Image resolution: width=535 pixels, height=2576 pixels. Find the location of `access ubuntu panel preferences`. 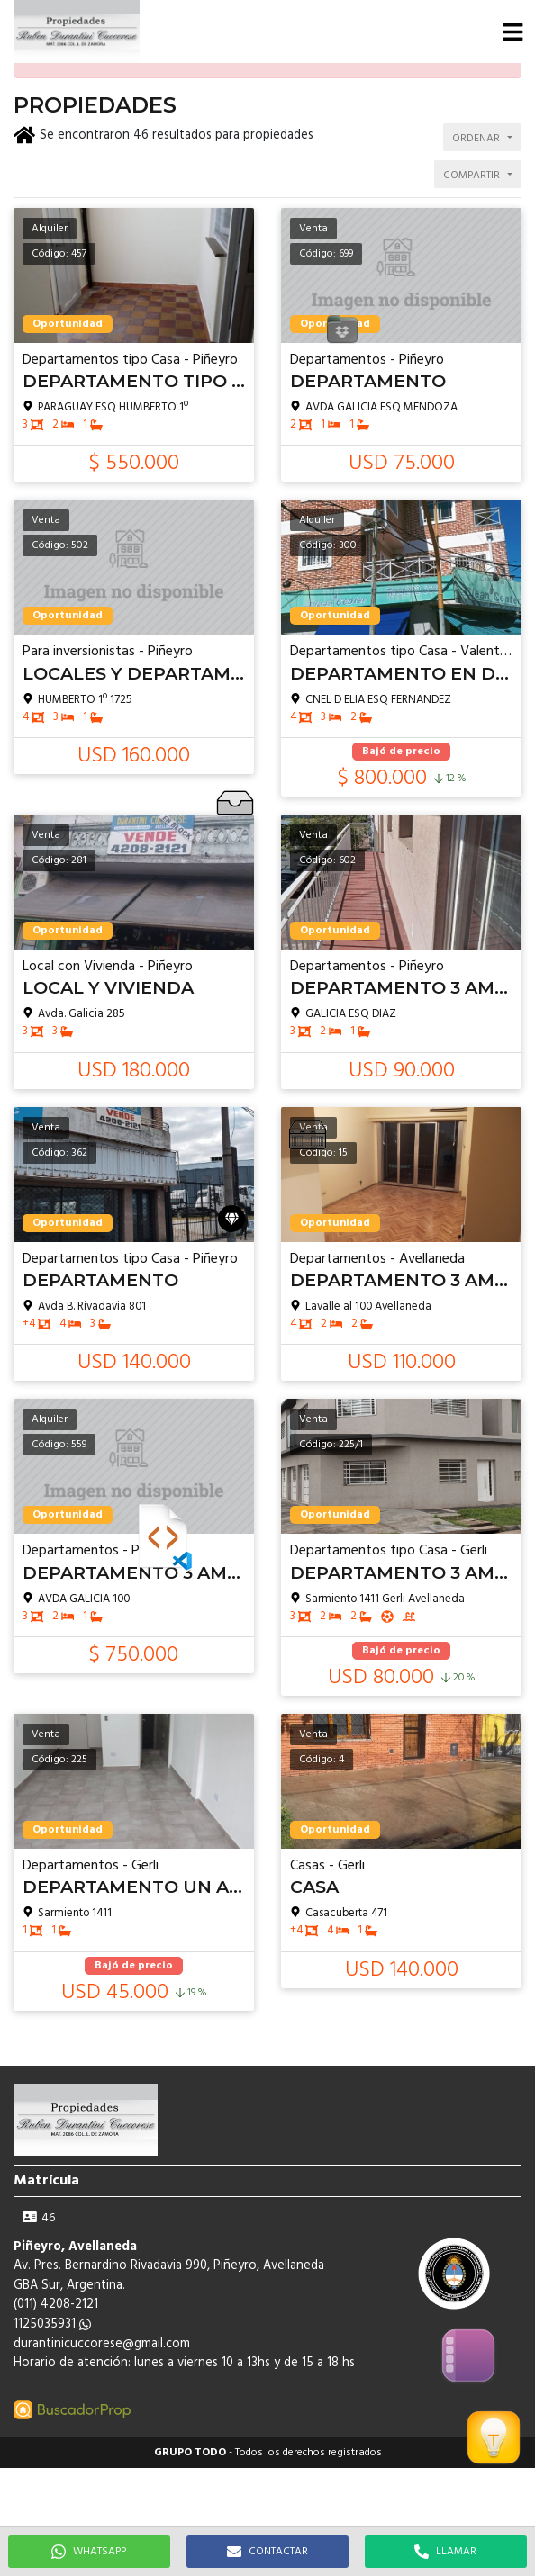

access ubuntu panel preferences is located at coordinates (468, 2356).